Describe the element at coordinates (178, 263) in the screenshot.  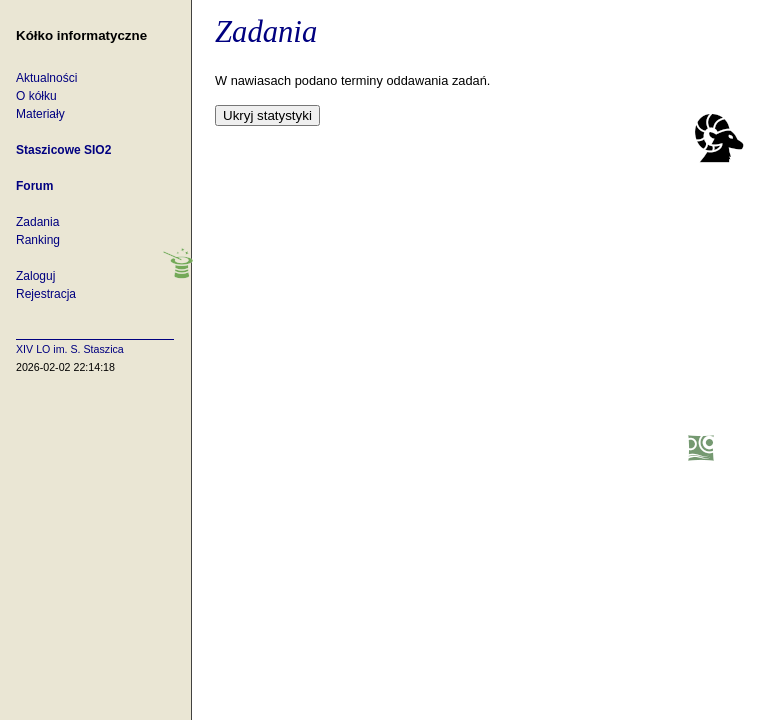
I see `access magic or special effects features` at that location.